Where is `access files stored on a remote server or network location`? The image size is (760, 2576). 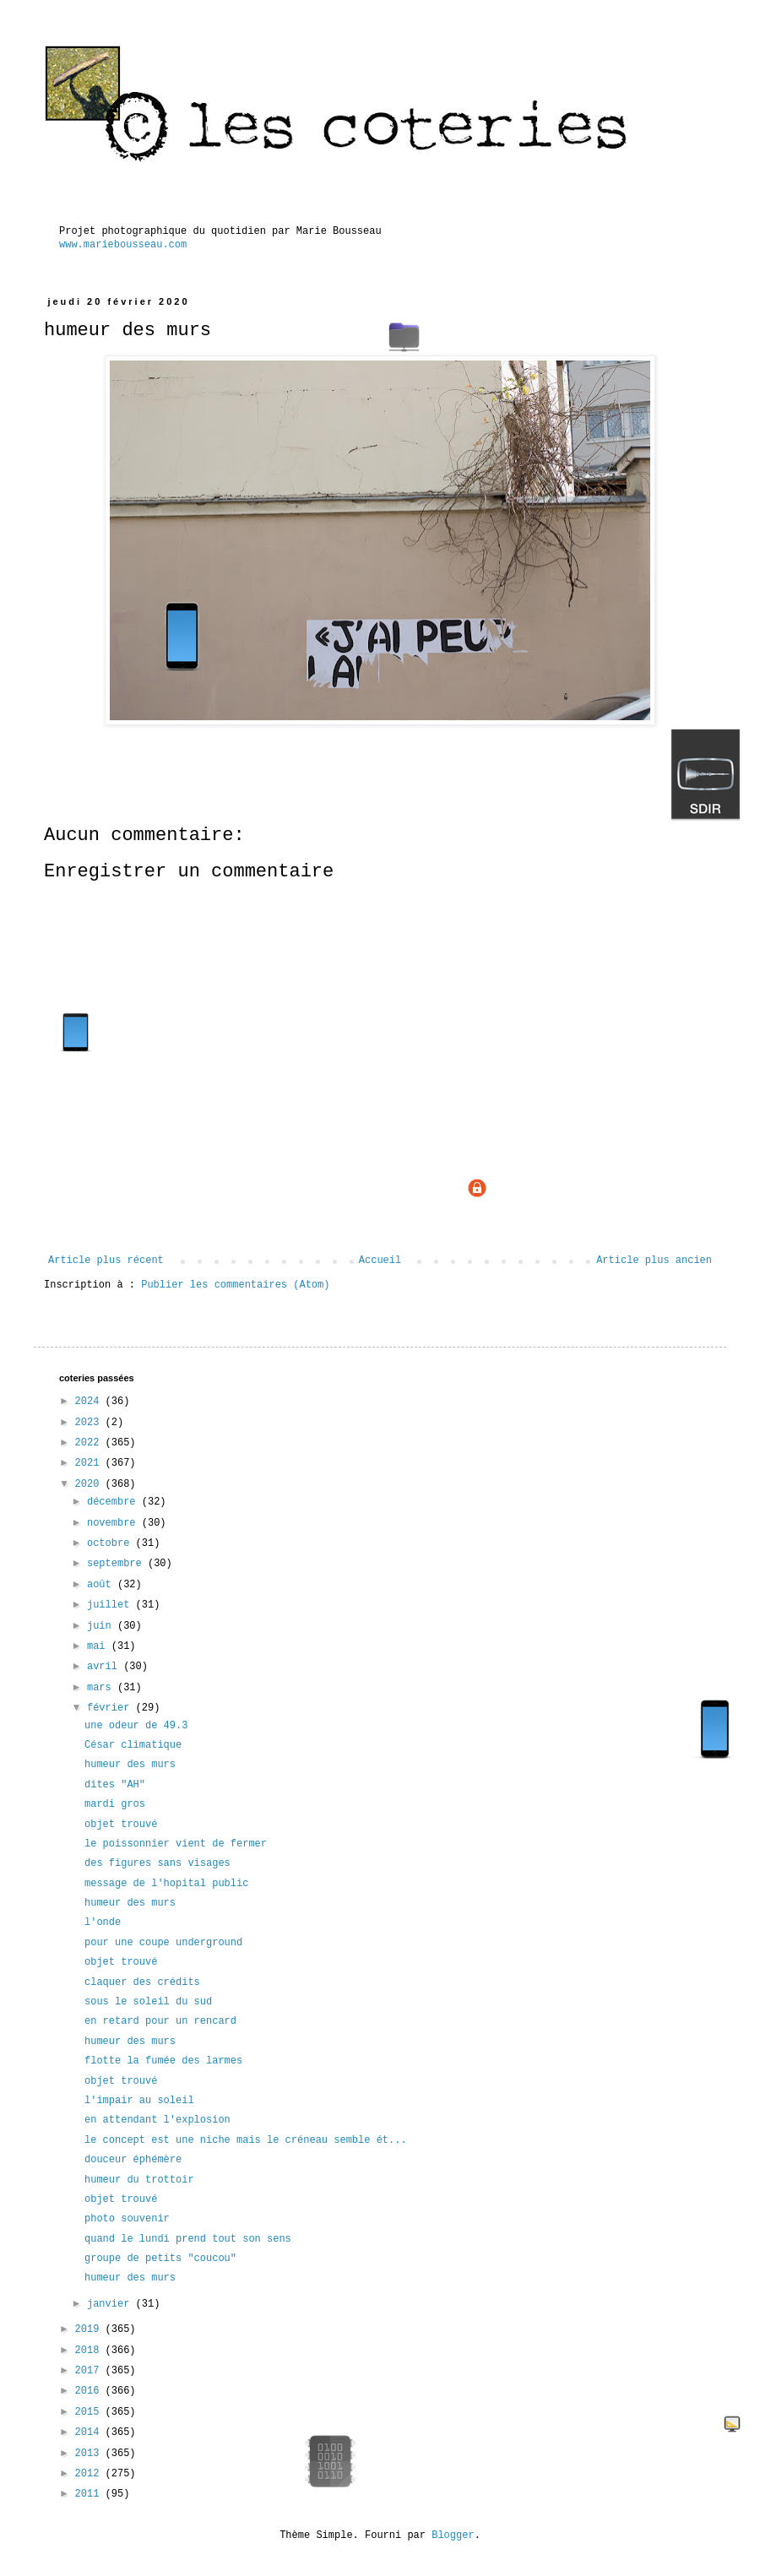 access files stored on a remote server or network location is located at coordinates (404, 336).